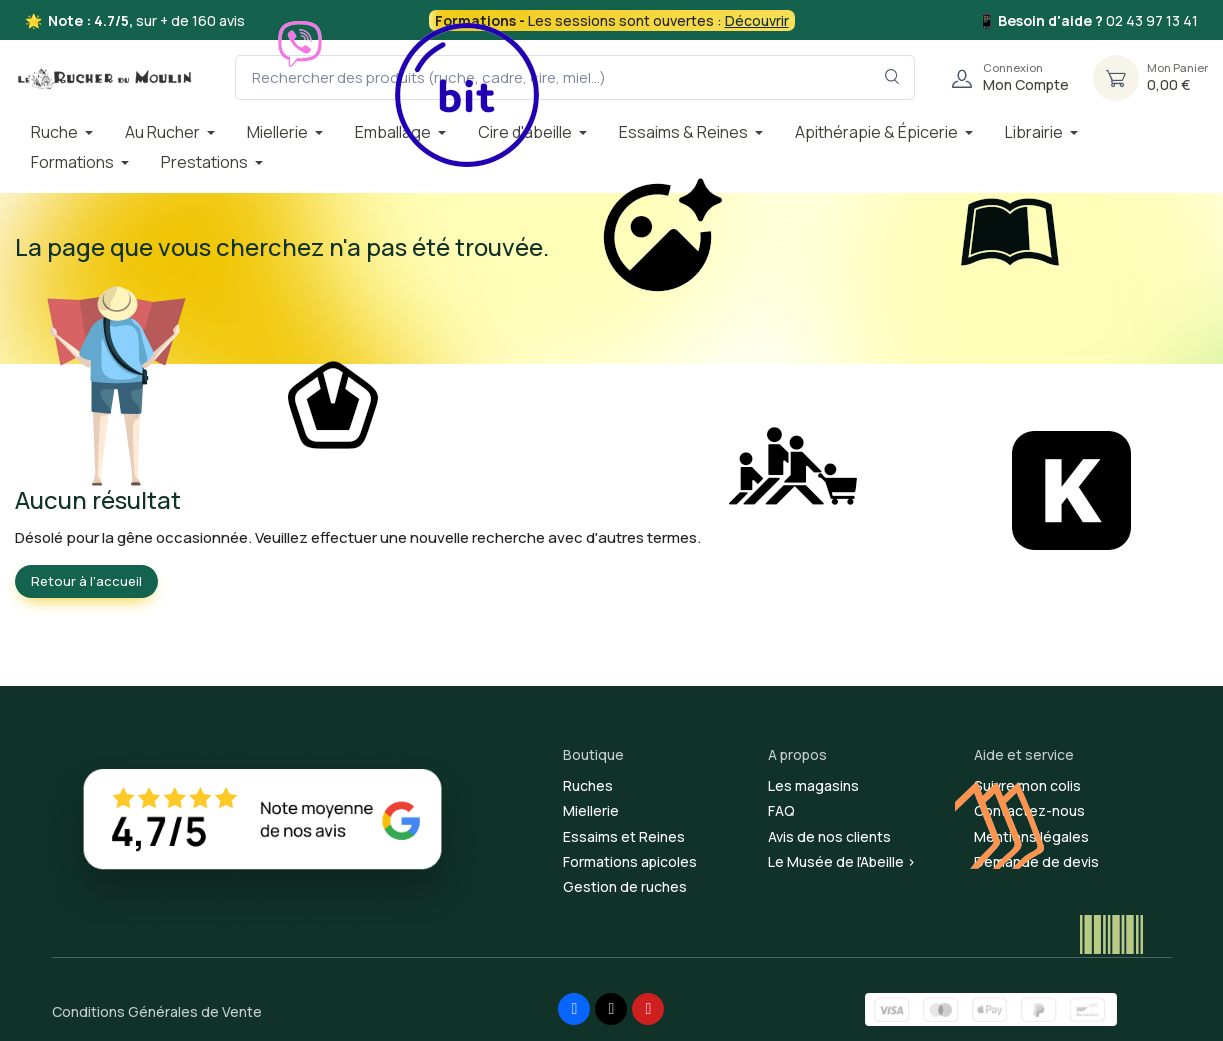  Describe the element at coordinates (657, 237) in the screenshot. I see `generate ai-enhanced image` at that location.